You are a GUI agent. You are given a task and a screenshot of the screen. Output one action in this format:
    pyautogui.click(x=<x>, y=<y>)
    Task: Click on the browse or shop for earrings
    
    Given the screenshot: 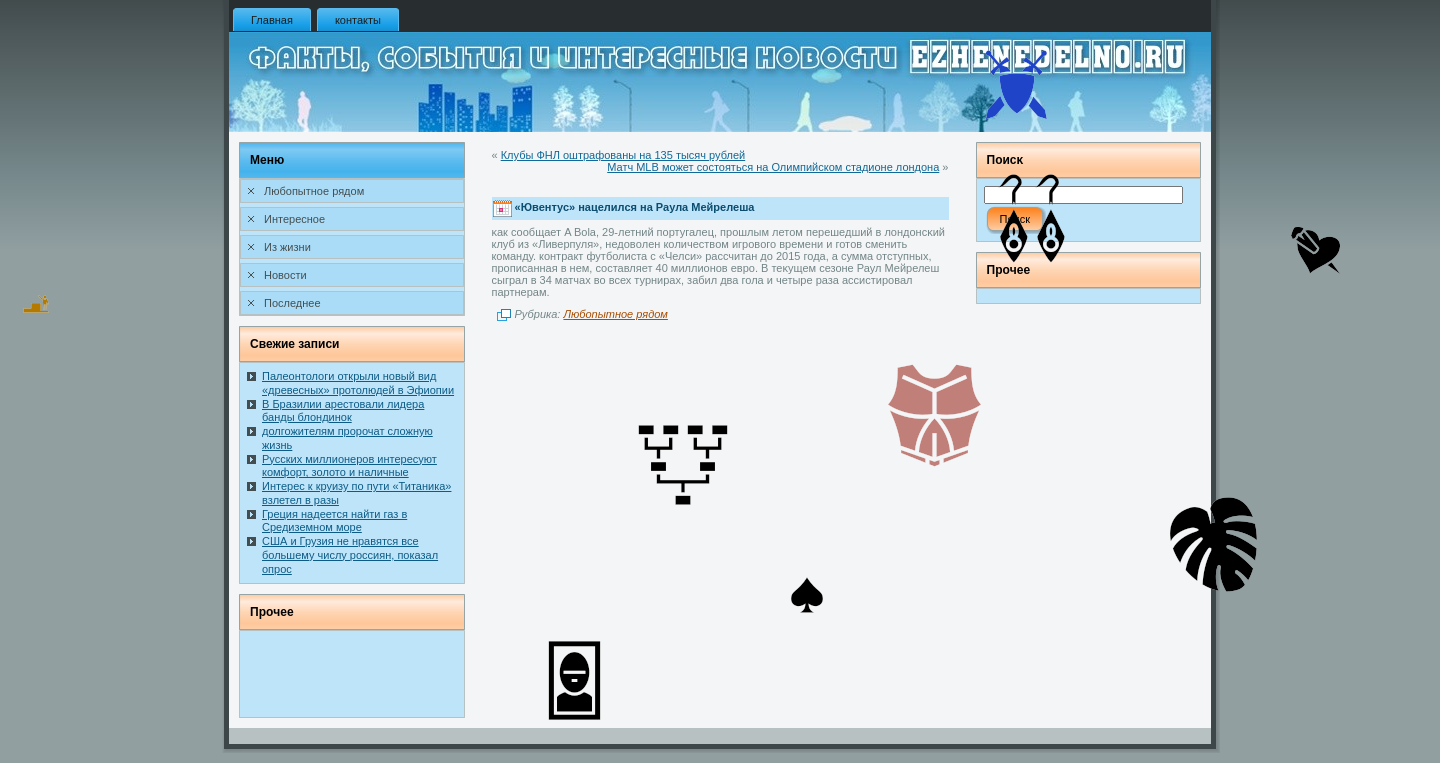 What is the action you would take?
    pyautogui.click(x=1031, y=216)
    